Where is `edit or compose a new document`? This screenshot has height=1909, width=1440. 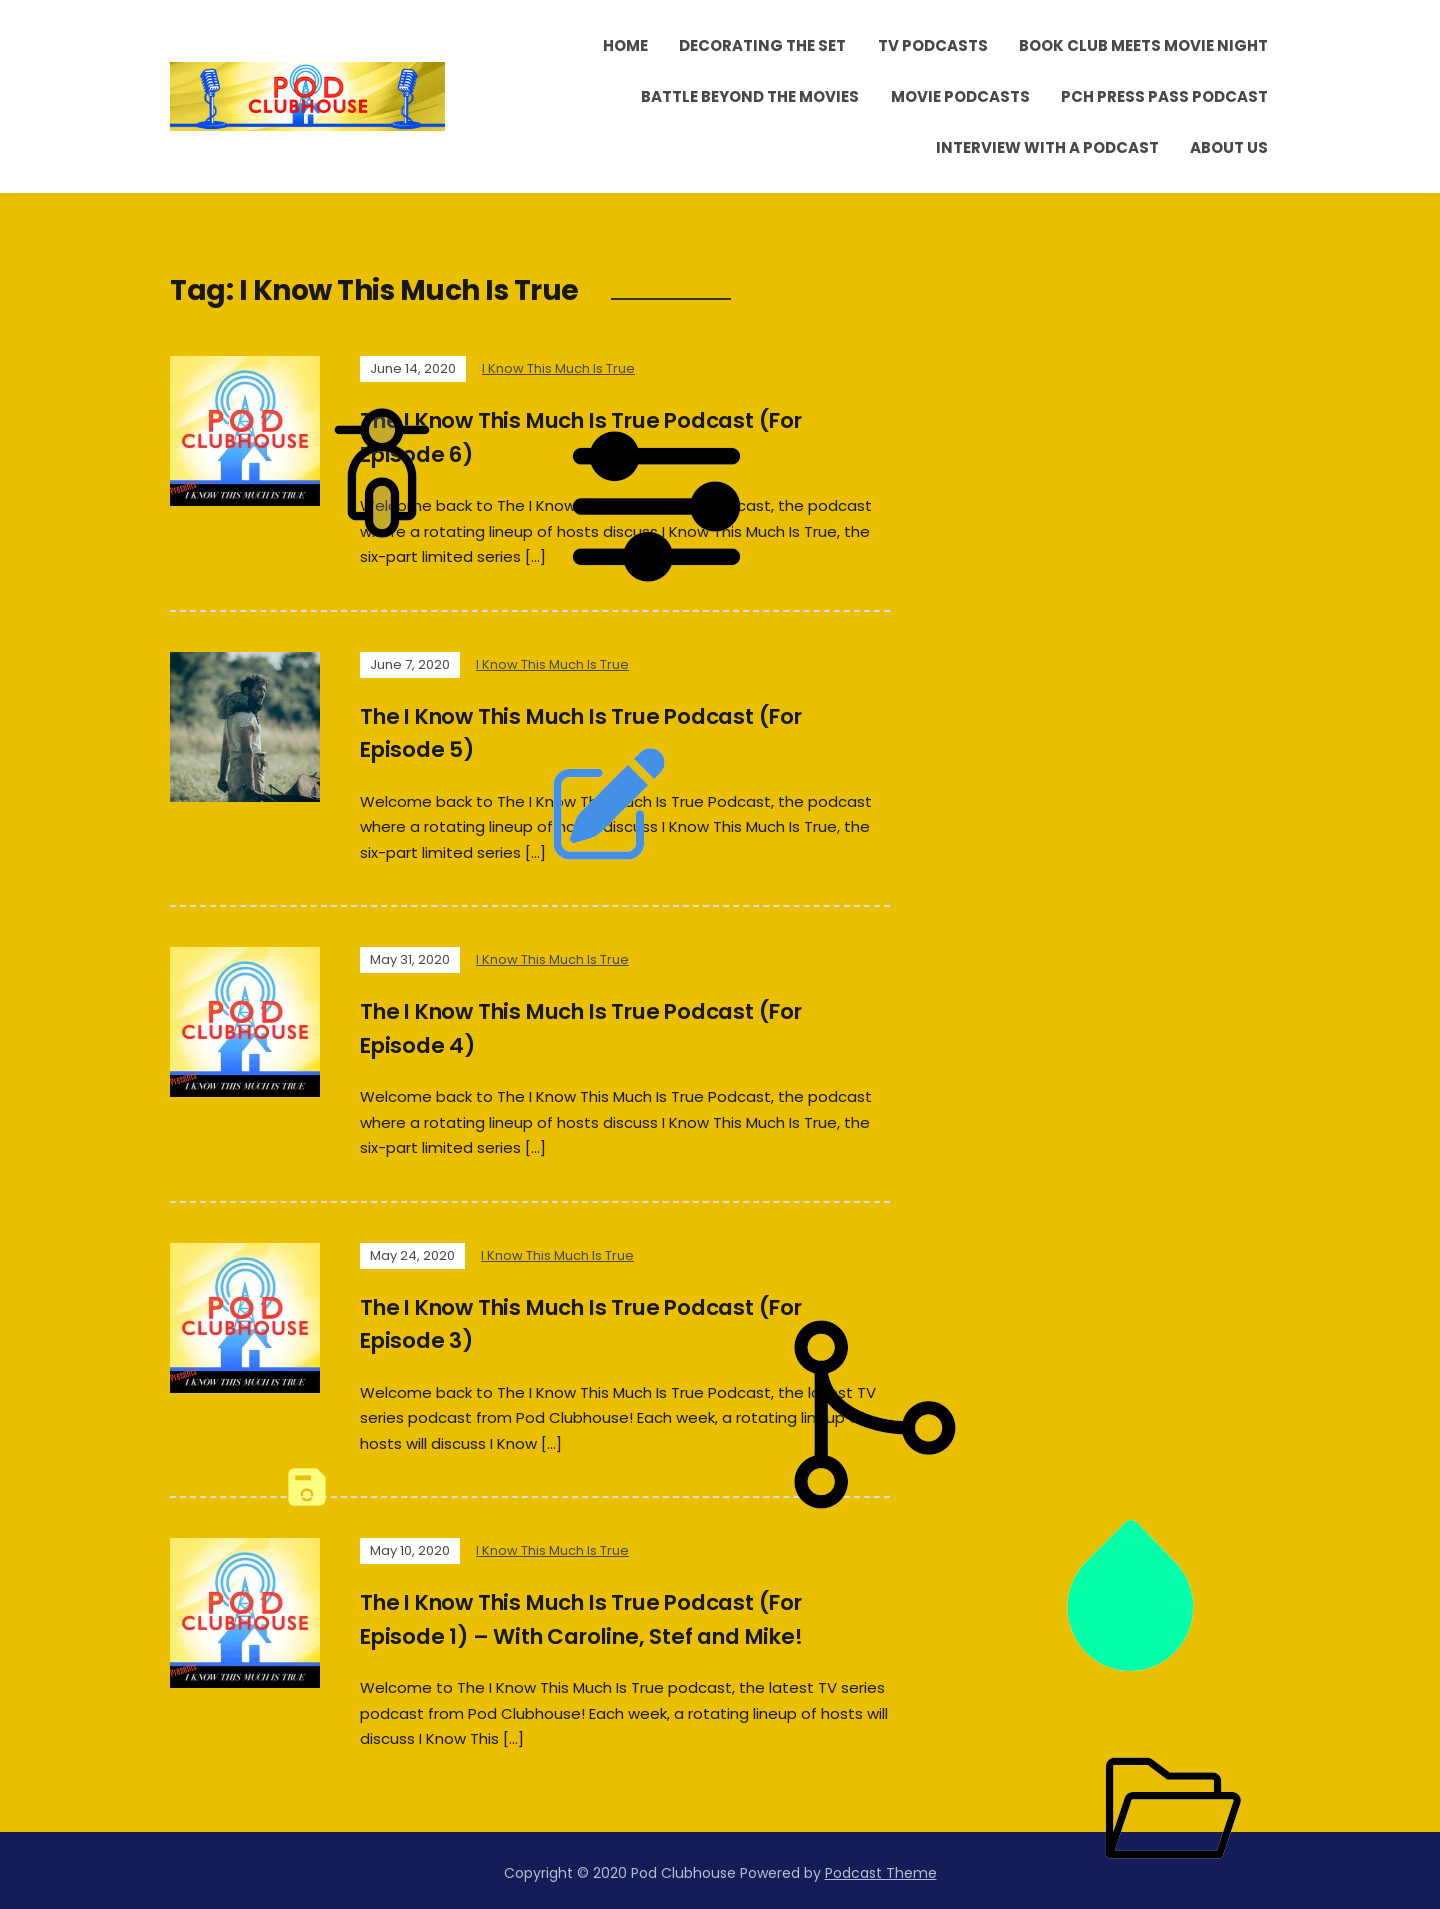
edit or compose a new document is located at coordinates (607, 806).